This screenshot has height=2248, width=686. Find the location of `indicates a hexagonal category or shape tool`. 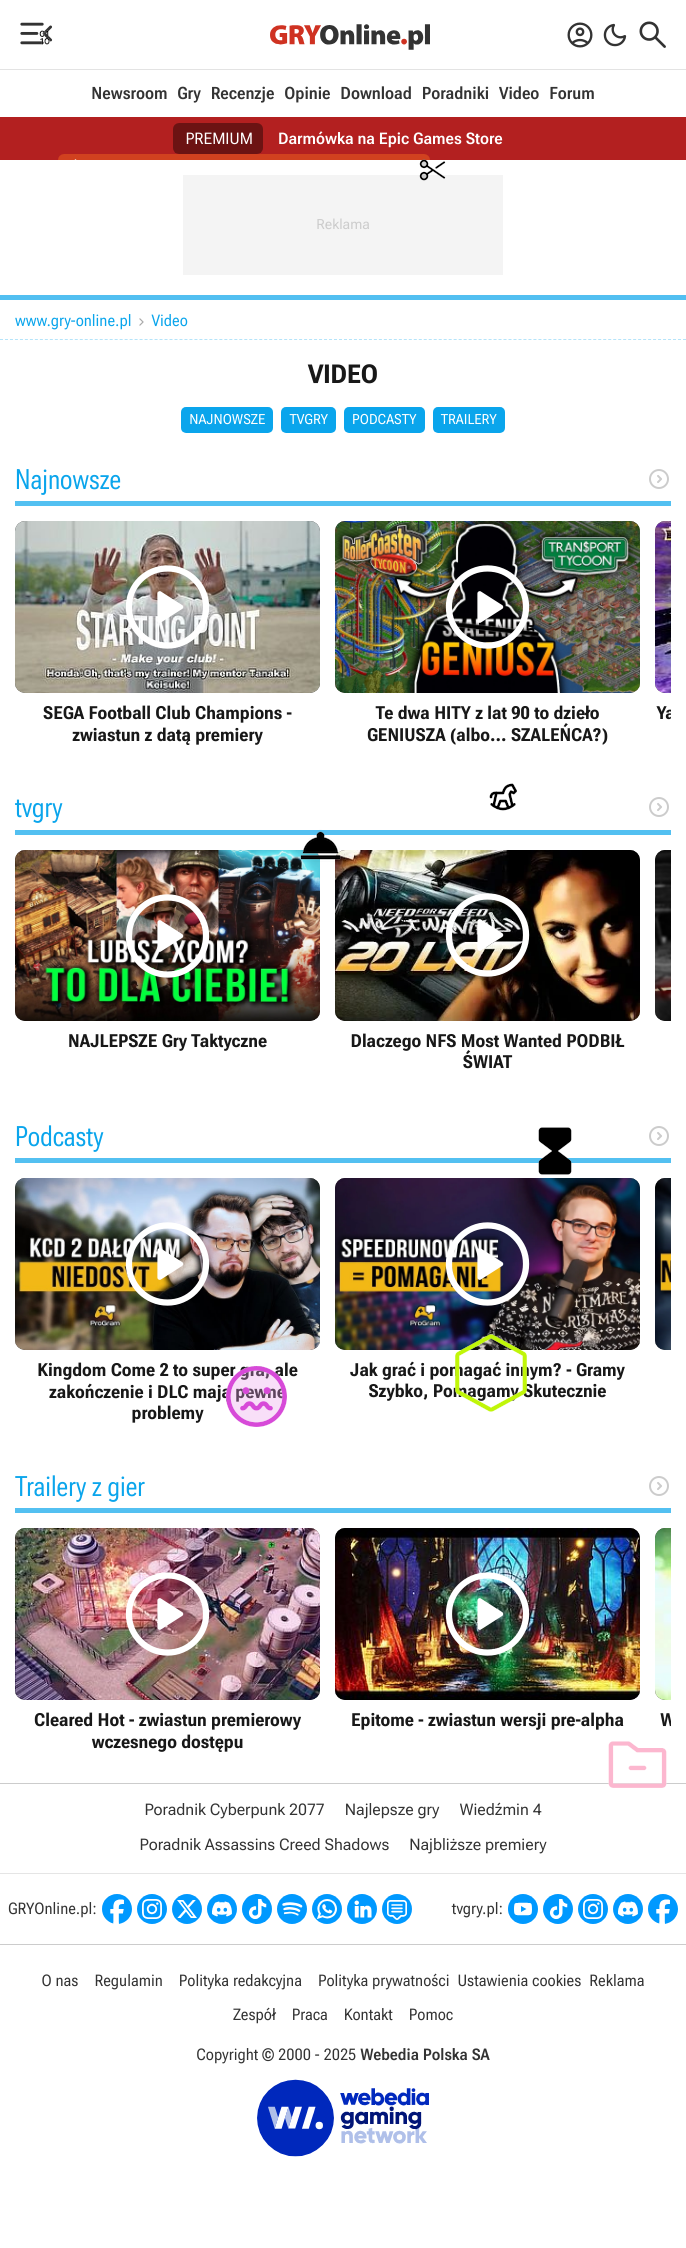

indicates a hexagonal category or shape tool is located at coordinates (491, 1373).